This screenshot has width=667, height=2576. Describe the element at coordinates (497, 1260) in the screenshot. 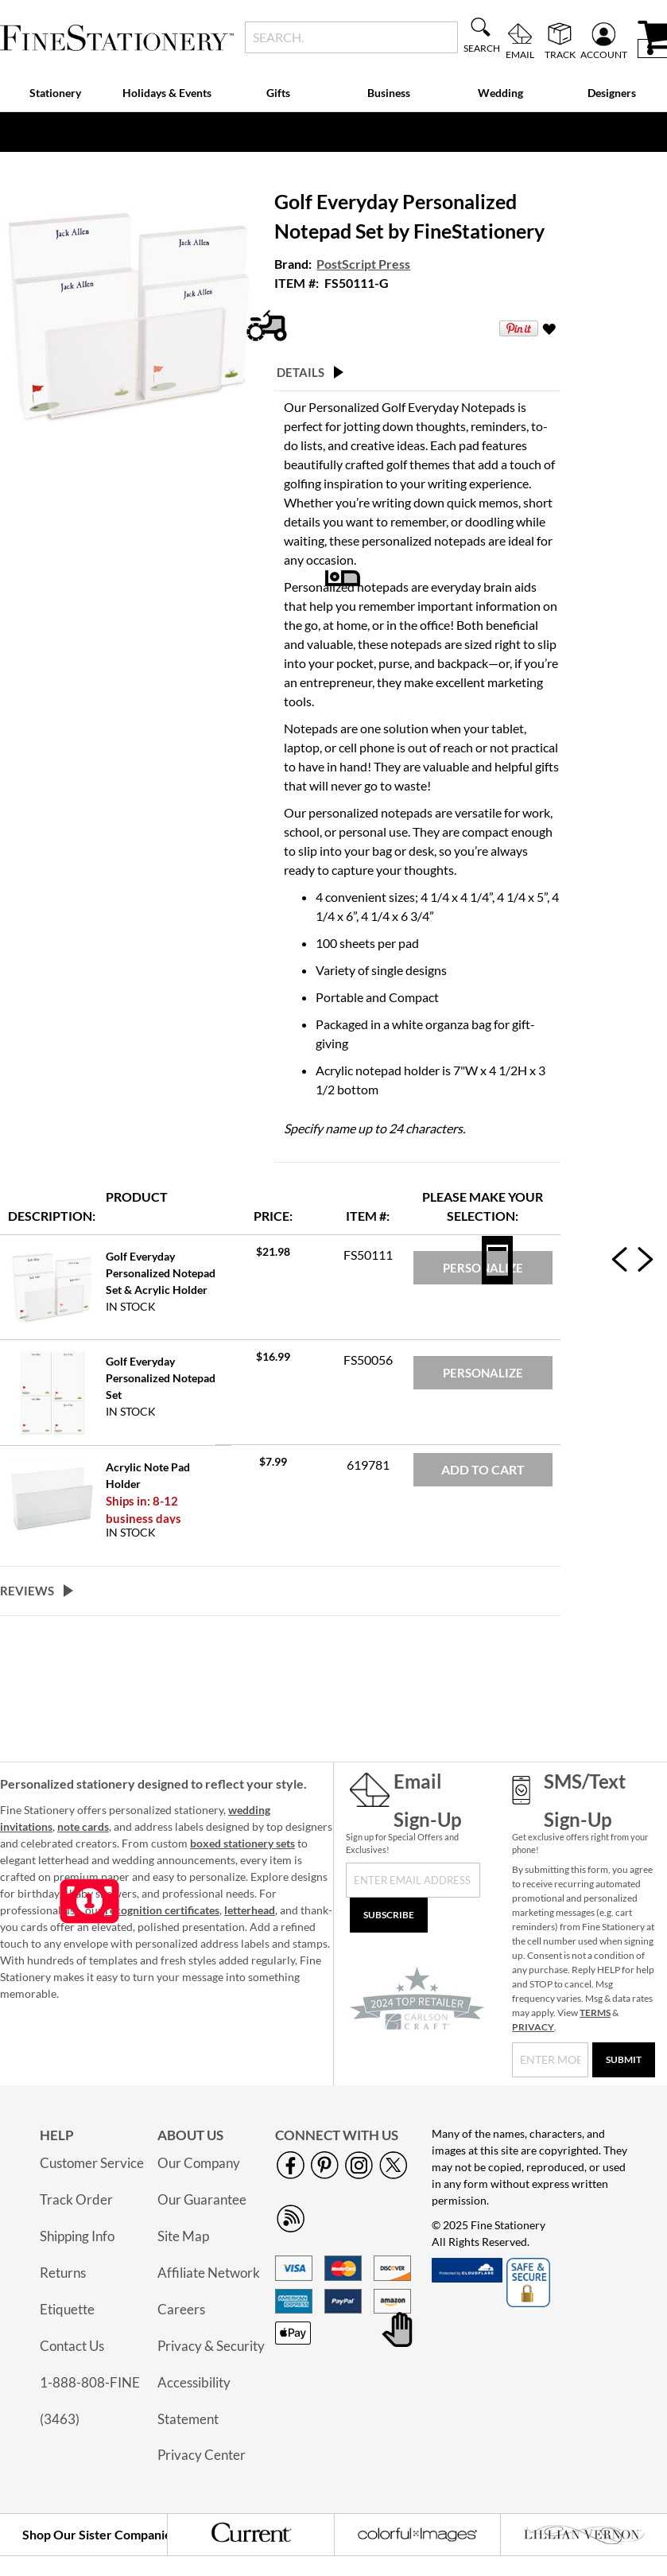

I see `manage mobile advertisement settings` at that location.